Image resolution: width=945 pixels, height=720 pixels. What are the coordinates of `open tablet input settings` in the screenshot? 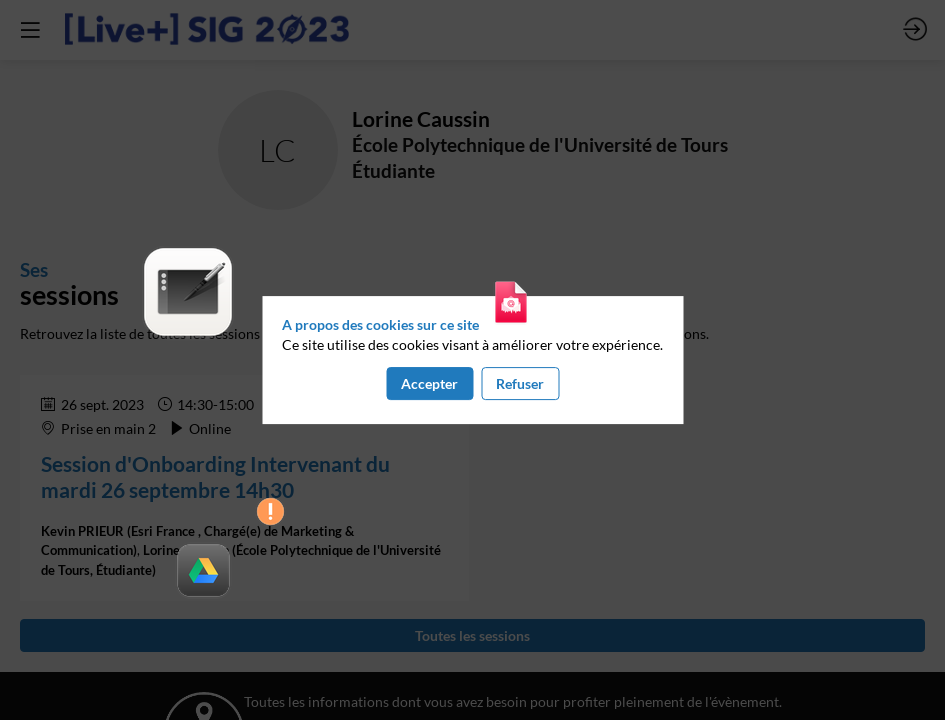 It's located at (188, 292).